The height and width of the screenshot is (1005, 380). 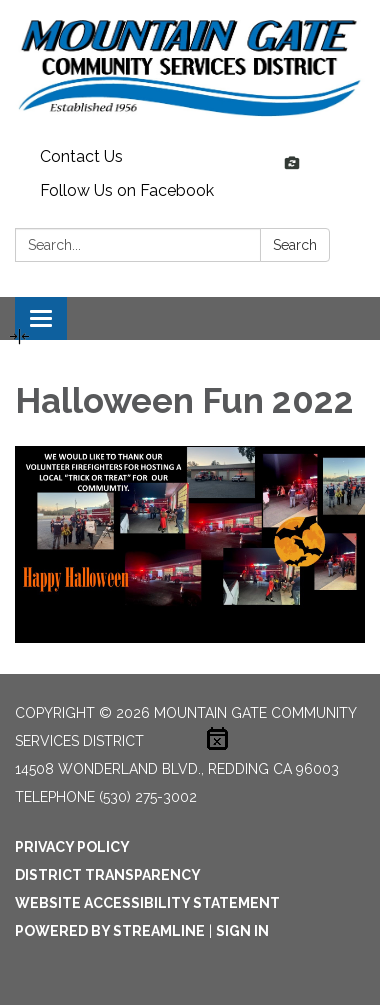 I want to click on indicates a cancelled or unavailable event, so click(x=217, y=739).